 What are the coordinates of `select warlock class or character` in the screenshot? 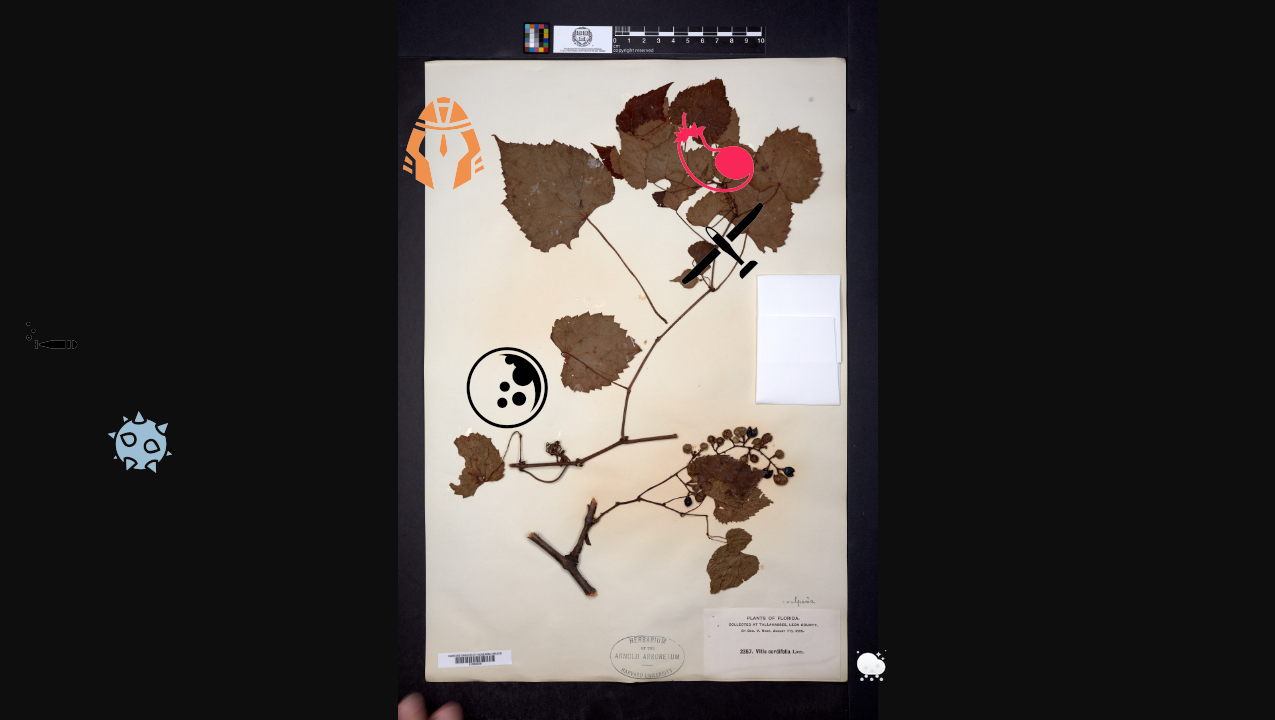 It's located at (443, 143).